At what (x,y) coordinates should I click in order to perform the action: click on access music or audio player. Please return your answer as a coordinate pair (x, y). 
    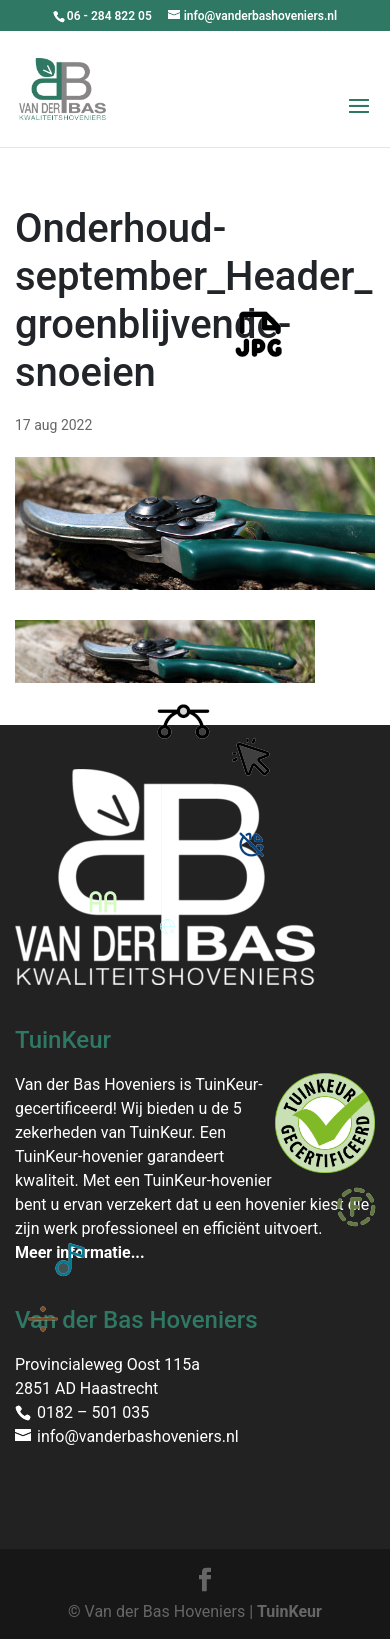
    Looking at the image, I should click on (70, 1259).